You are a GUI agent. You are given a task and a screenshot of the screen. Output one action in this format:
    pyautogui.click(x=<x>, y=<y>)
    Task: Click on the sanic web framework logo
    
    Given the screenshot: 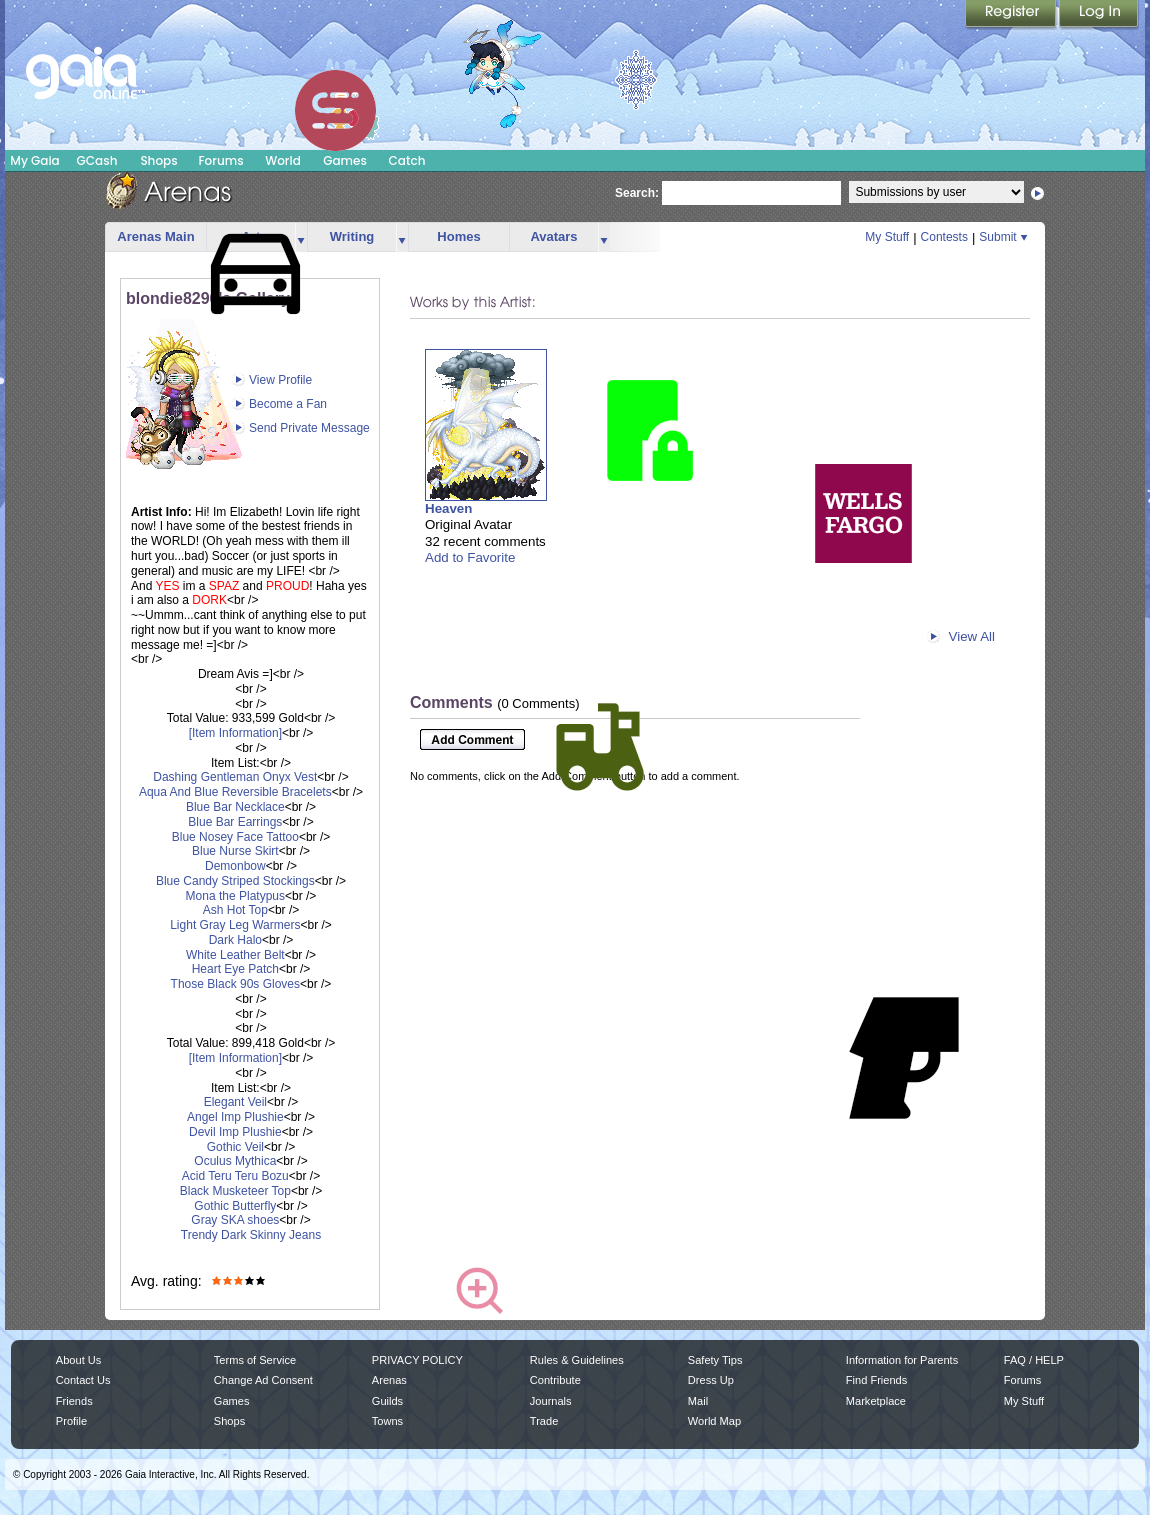 What is the action you would take?
    pyautogui.click(x=335, y=110)
    